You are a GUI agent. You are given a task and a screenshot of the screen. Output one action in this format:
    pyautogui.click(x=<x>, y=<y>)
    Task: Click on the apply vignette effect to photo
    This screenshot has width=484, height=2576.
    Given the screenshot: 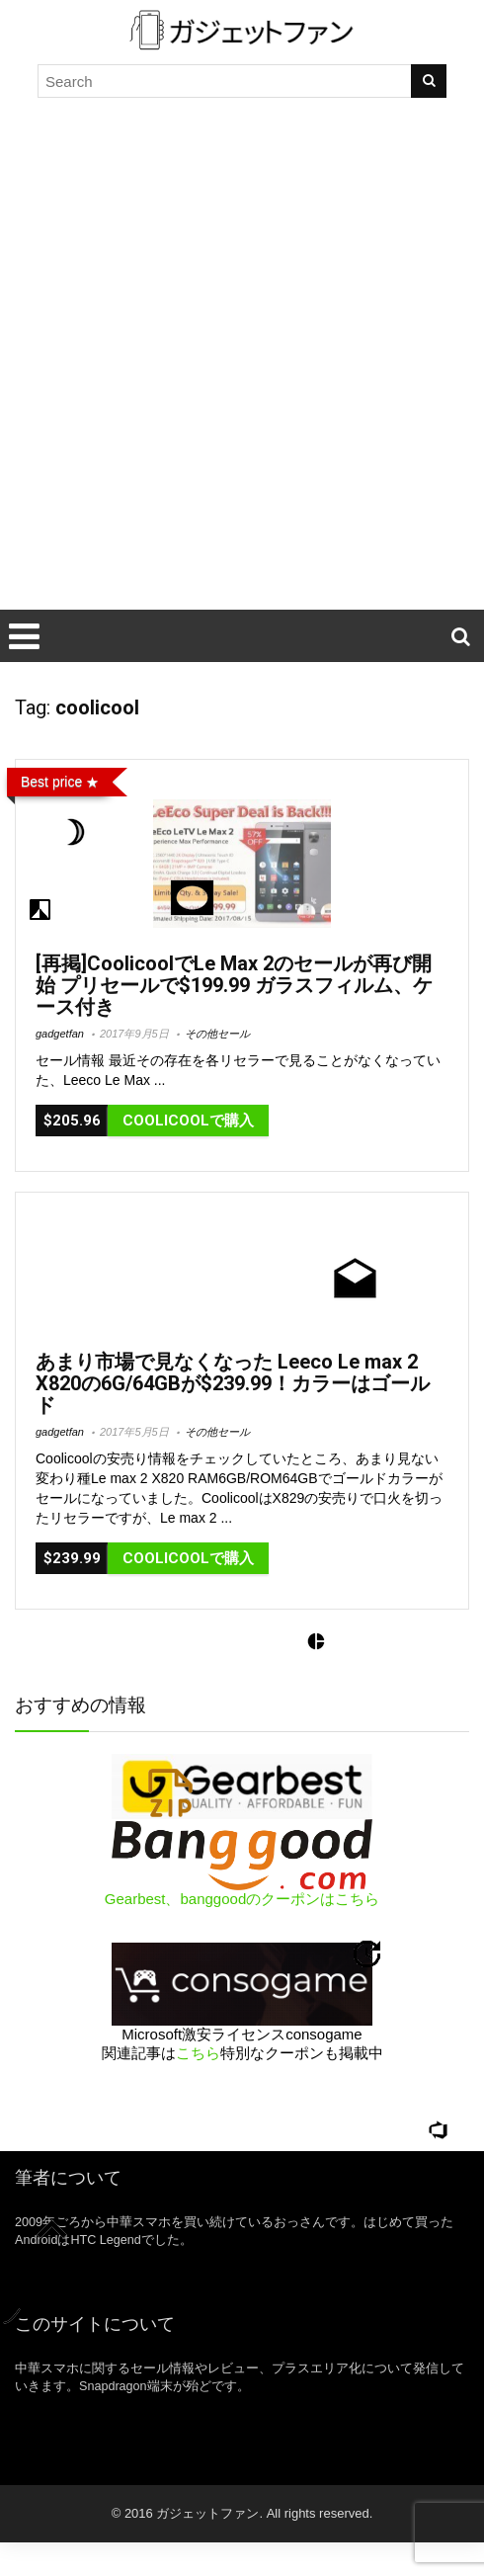 What is the action you would take?
    pyautogui.click(x=192, y=897)
    